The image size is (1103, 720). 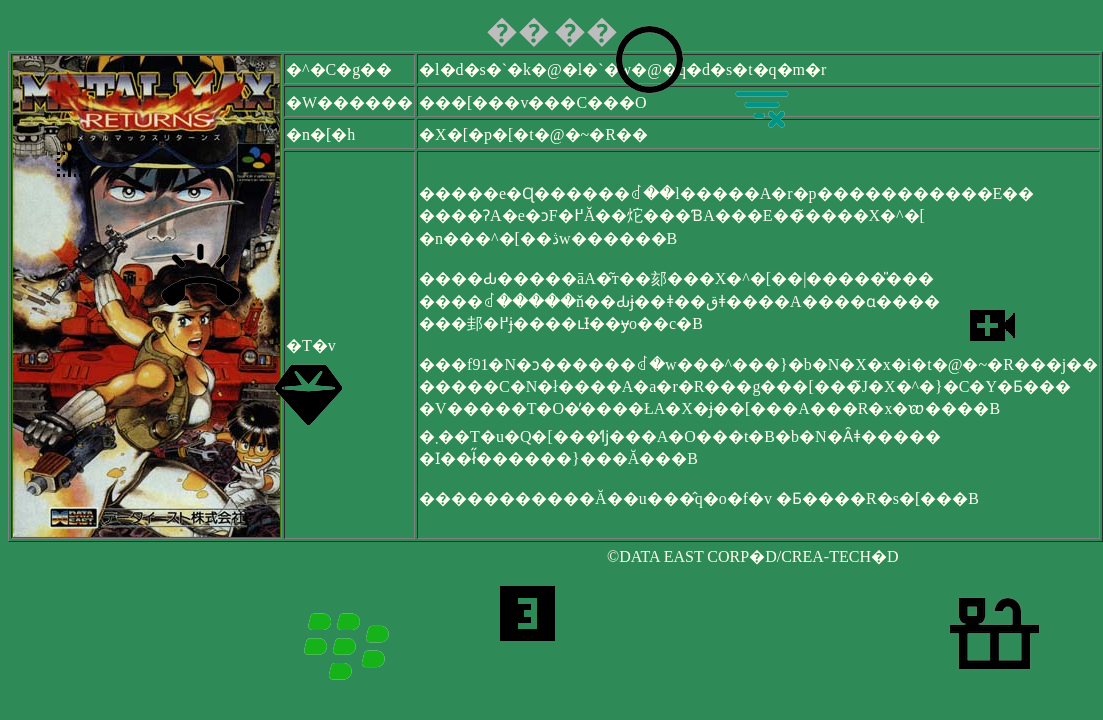 What do you see at coordinates (762, 103) in the screenshot?
I see `clear all active filters` at bounding box center [762, 103].